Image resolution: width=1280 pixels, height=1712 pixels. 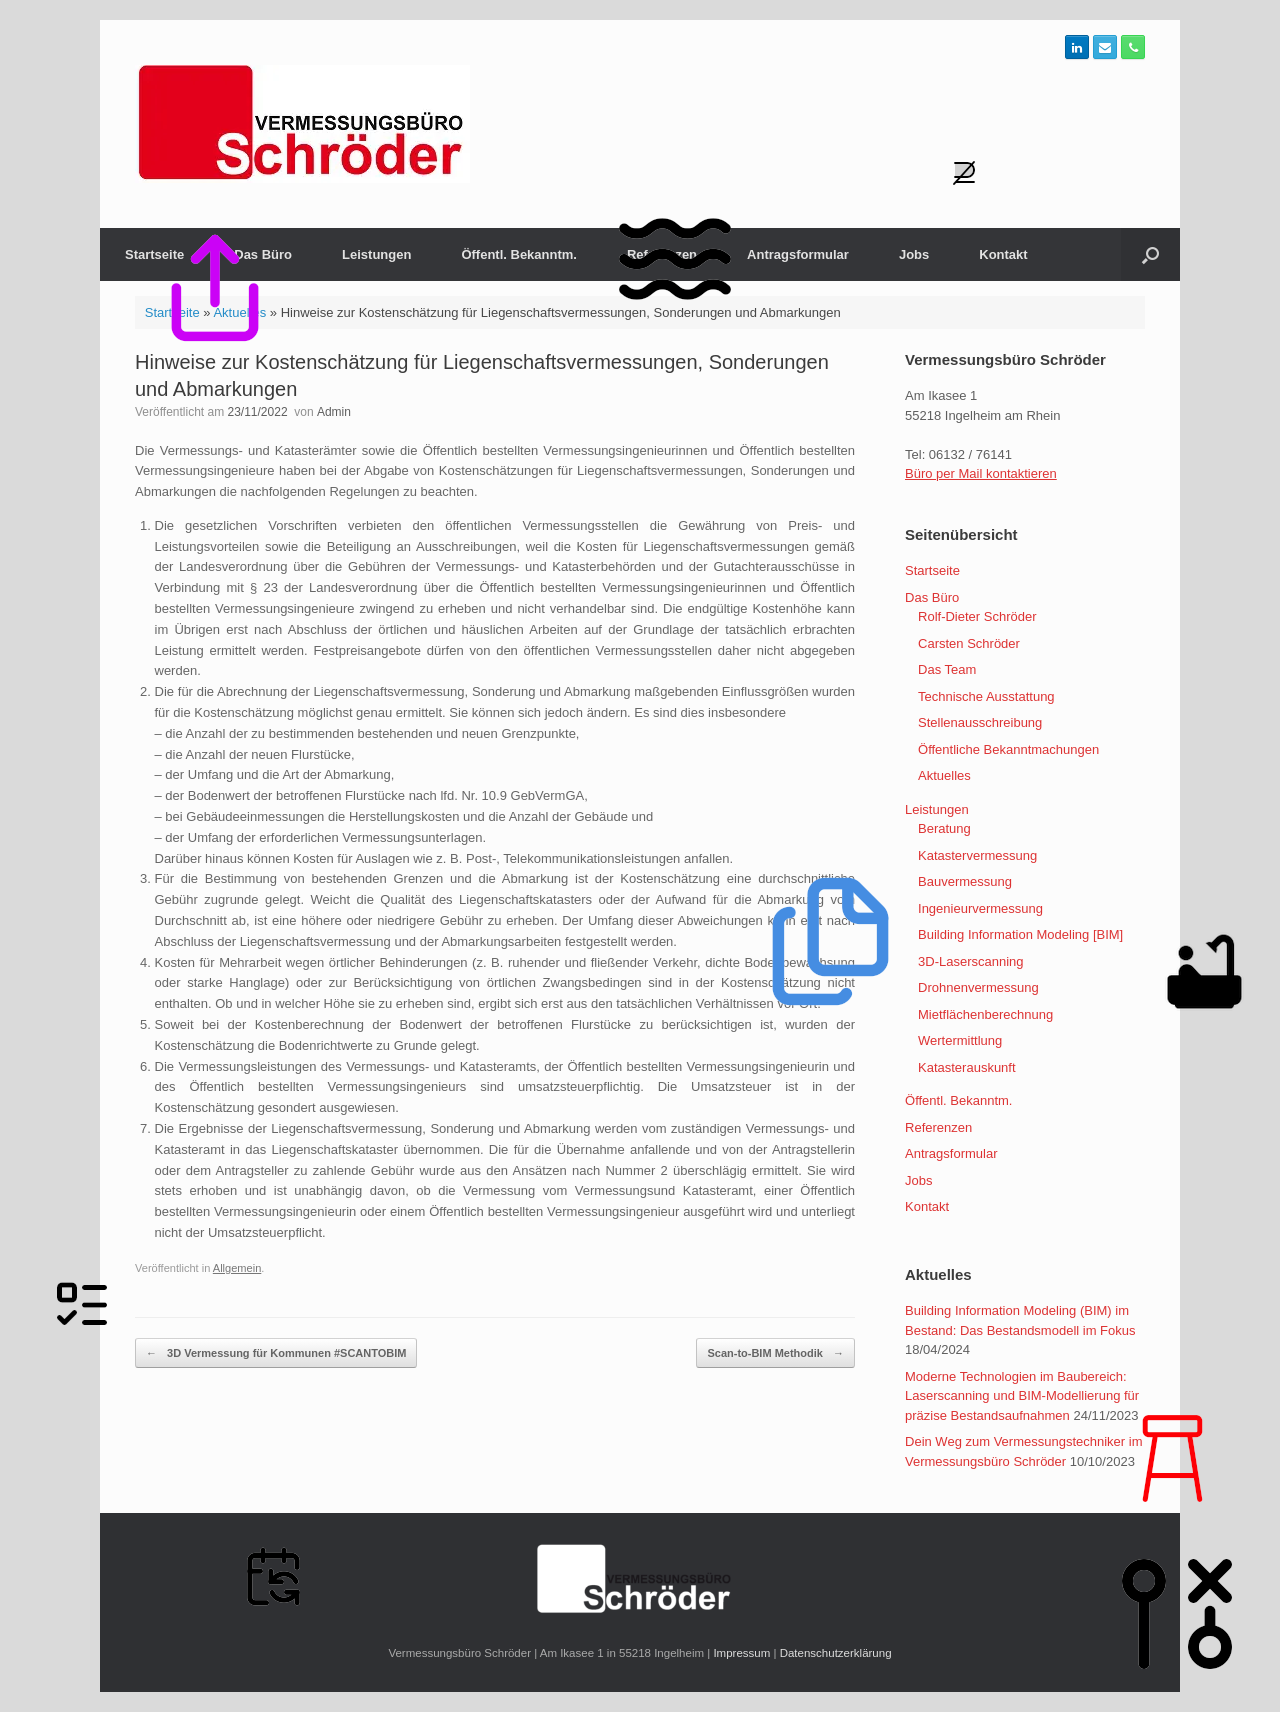 What do you see at coordinates (1172, 1458) in the screenshot?
I see `browse furniture or seating options` at bounding box center [1172, 1458].